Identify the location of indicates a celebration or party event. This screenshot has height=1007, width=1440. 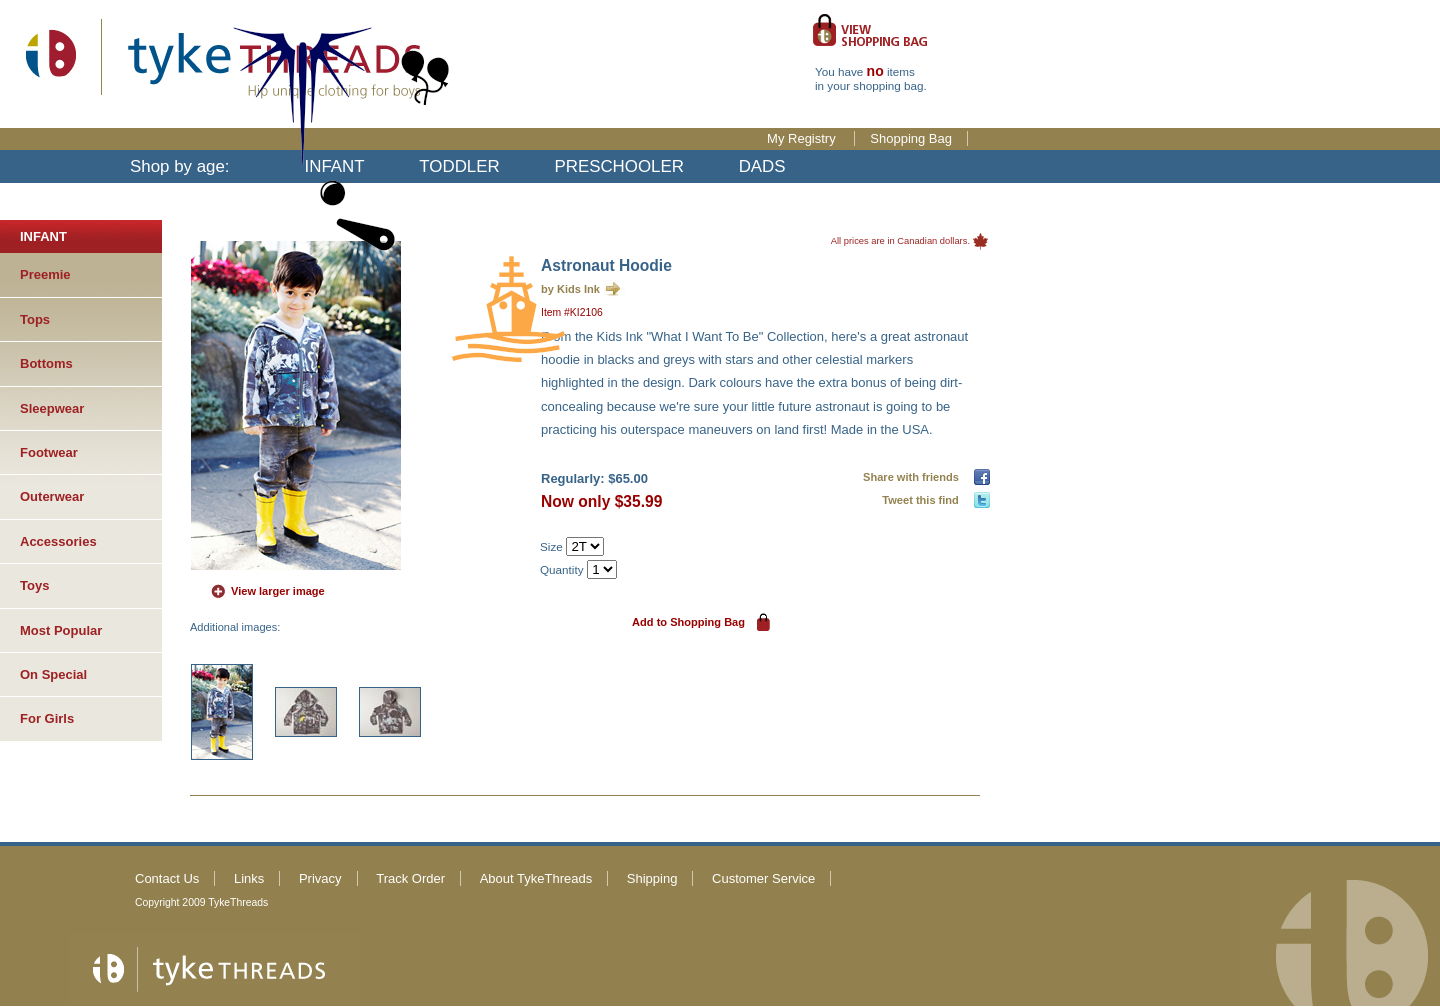
(424, 77).